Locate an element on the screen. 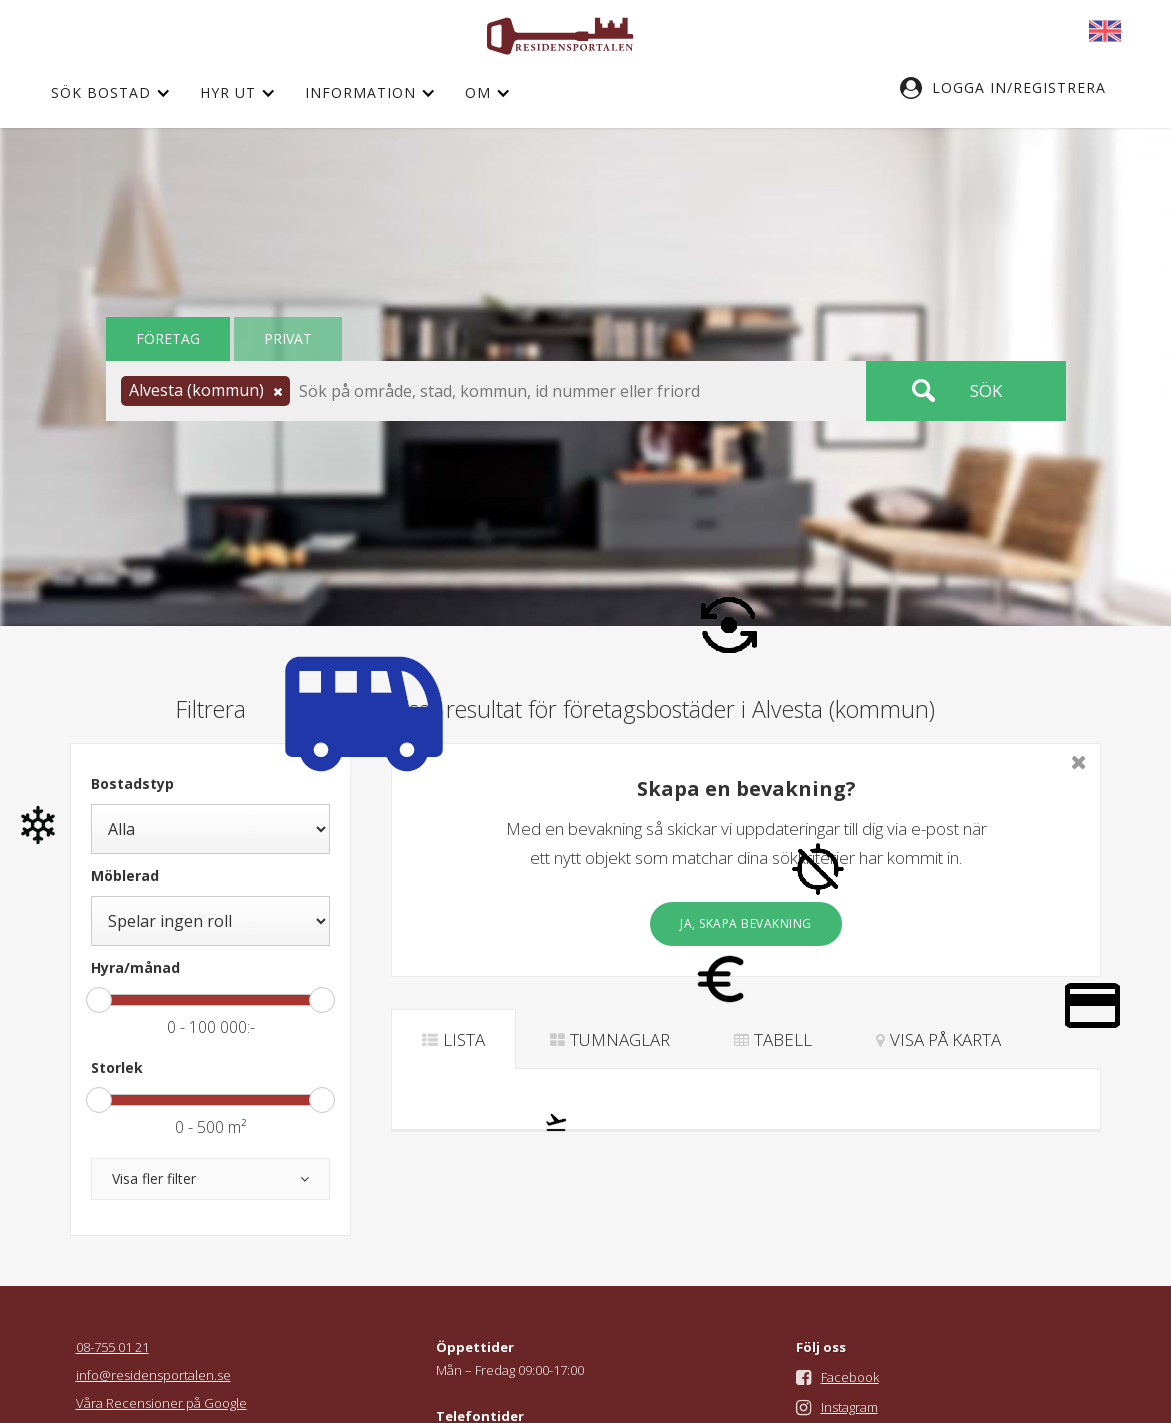 This screenshot has height=1423, width=1171. view price in euros is located at coordinates (722, 979).